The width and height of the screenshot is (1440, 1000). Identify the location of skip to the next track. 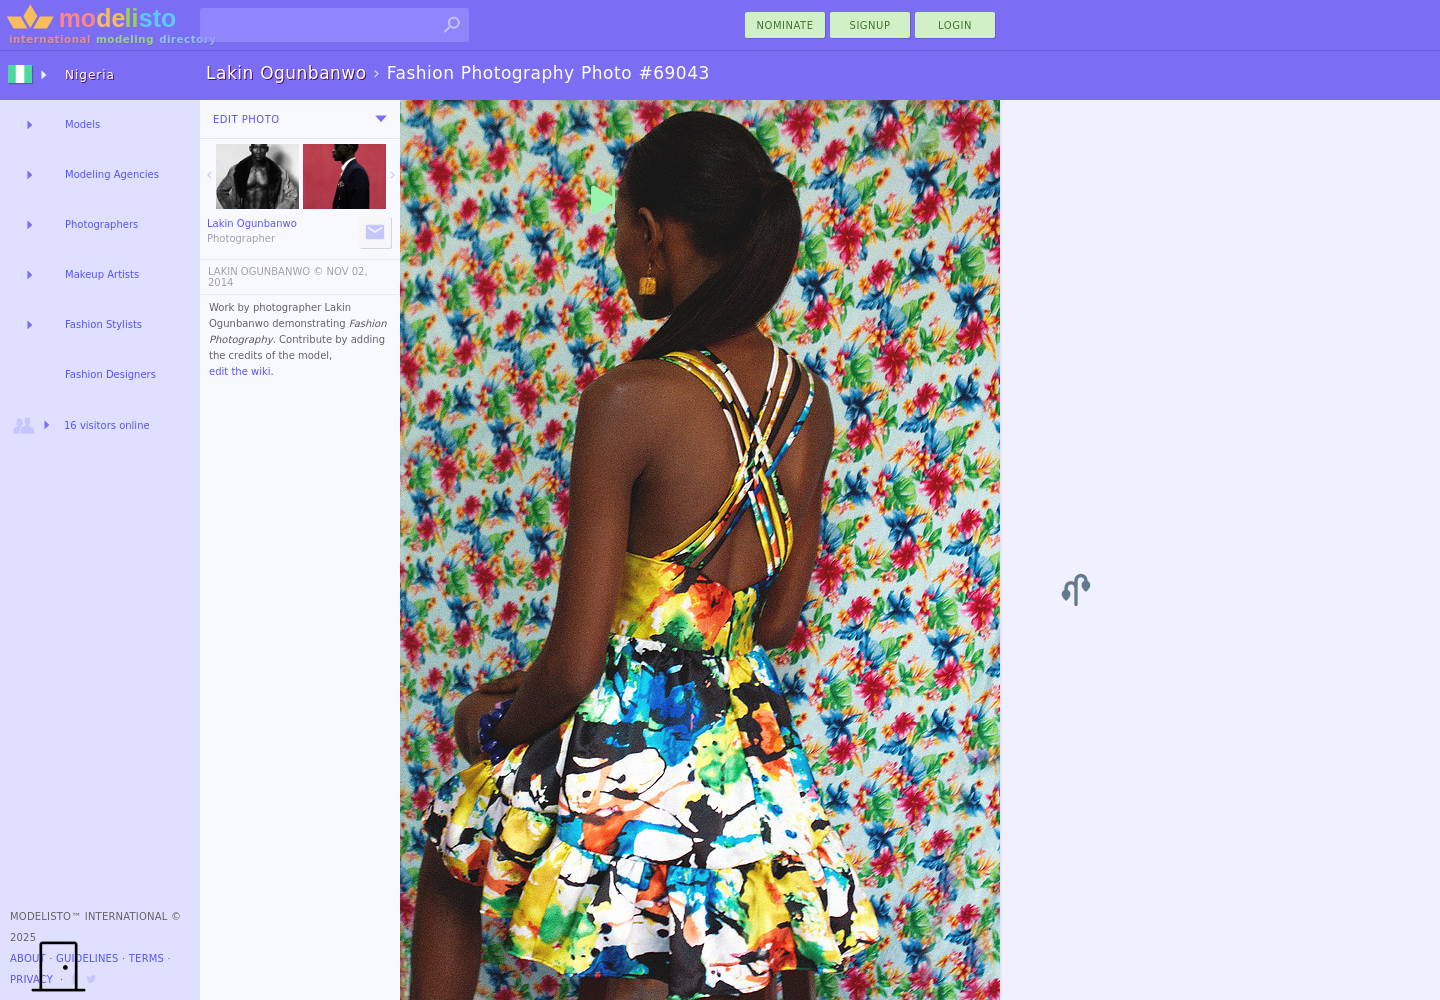
(603, 200).